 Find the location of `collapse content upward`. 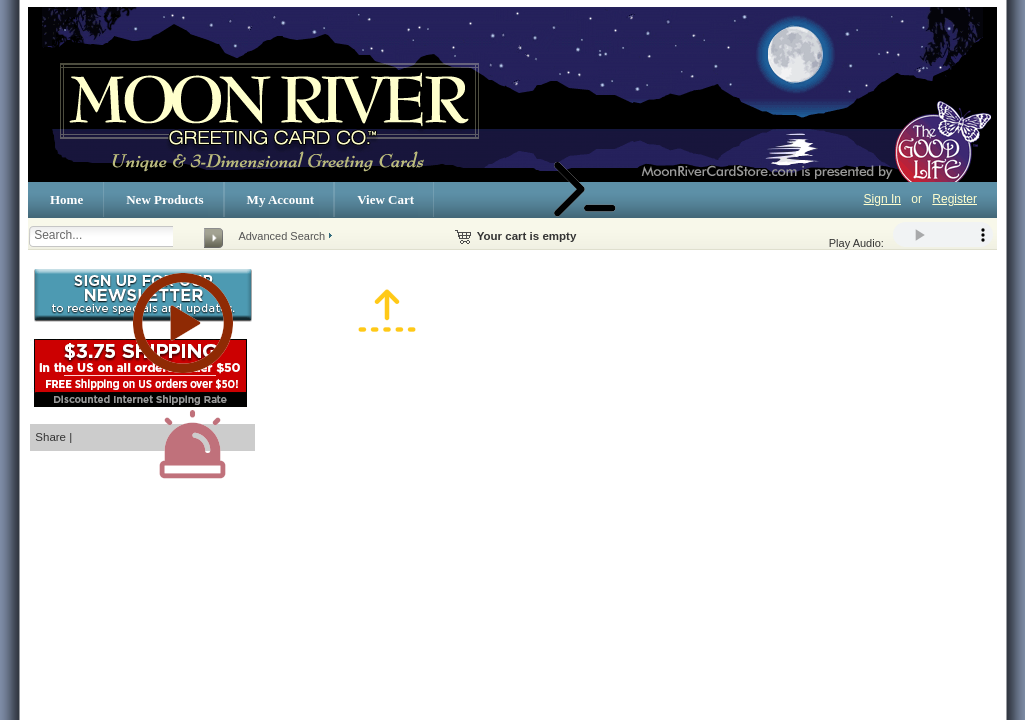

collapse content upward is located at coordinates (387, 311).